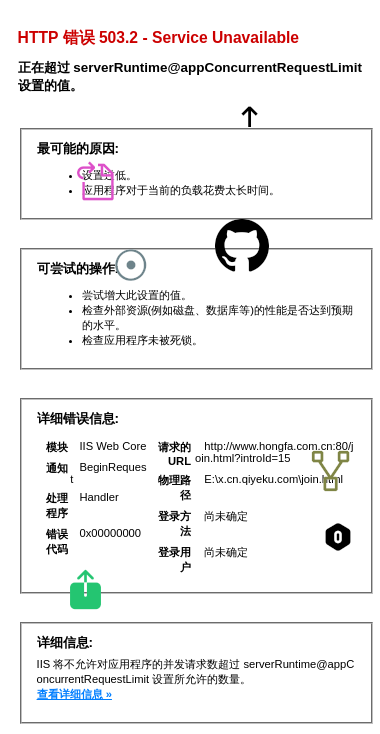  What do you see at coordinates (131, 265) in the screenshot?
I see `start recording audio or video` at bounding box center [131, 265].